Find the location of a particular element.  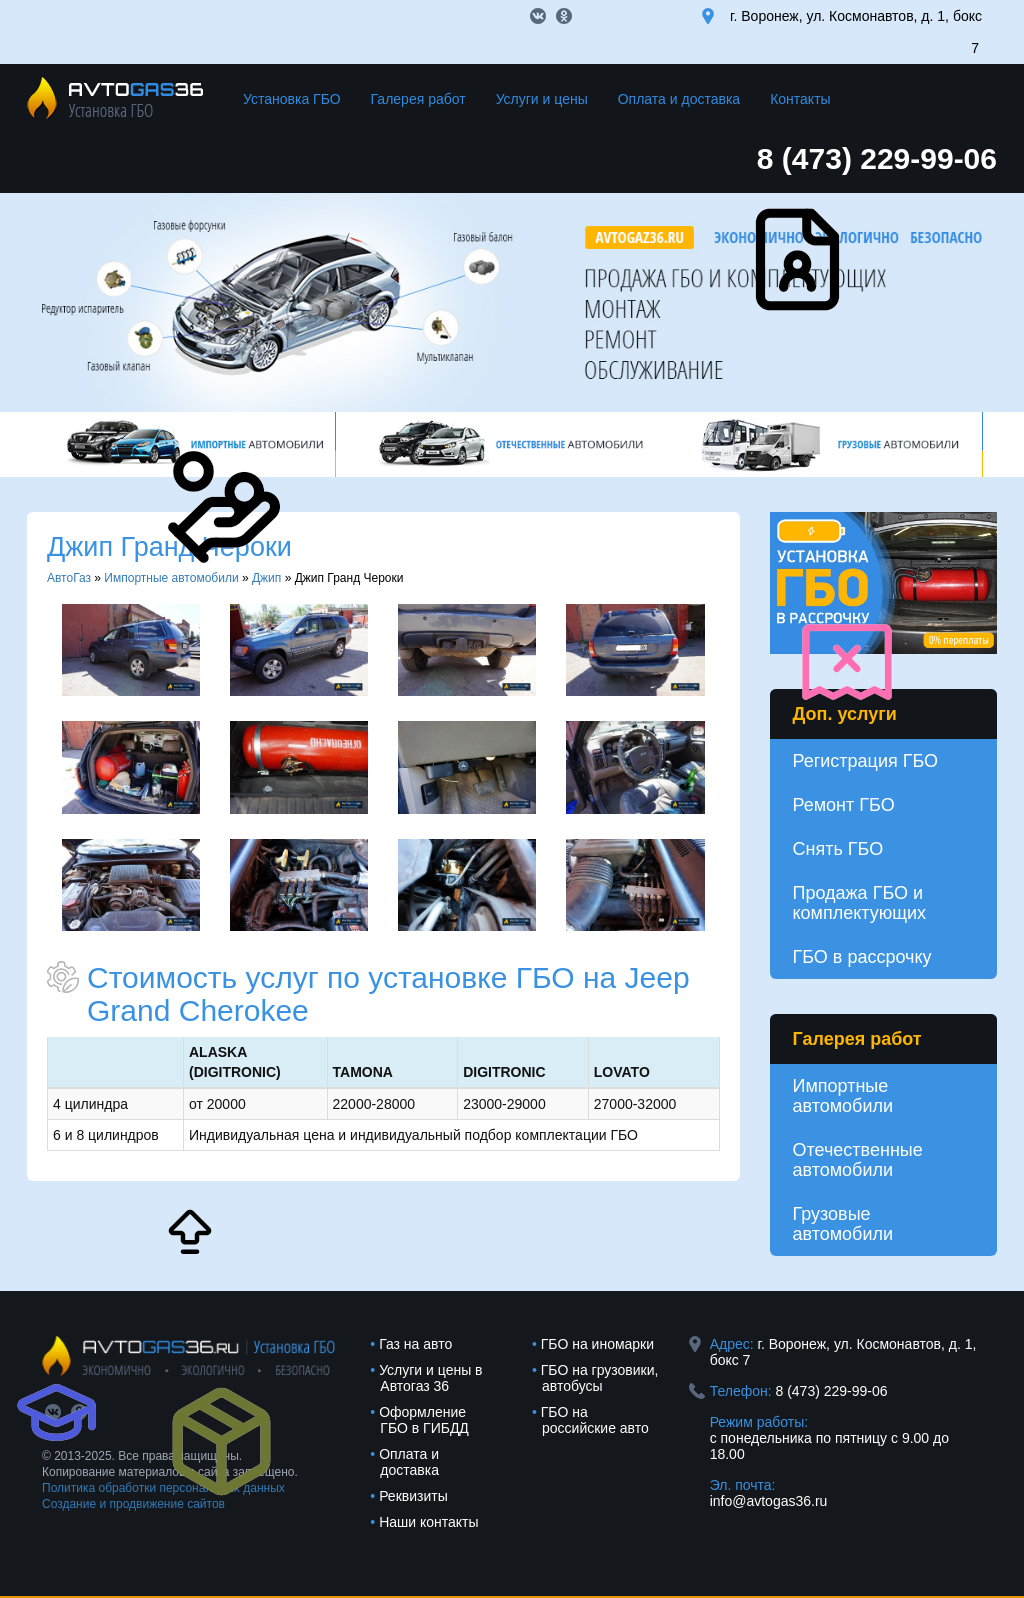

view user profile document is located at coordinates (797, 259).